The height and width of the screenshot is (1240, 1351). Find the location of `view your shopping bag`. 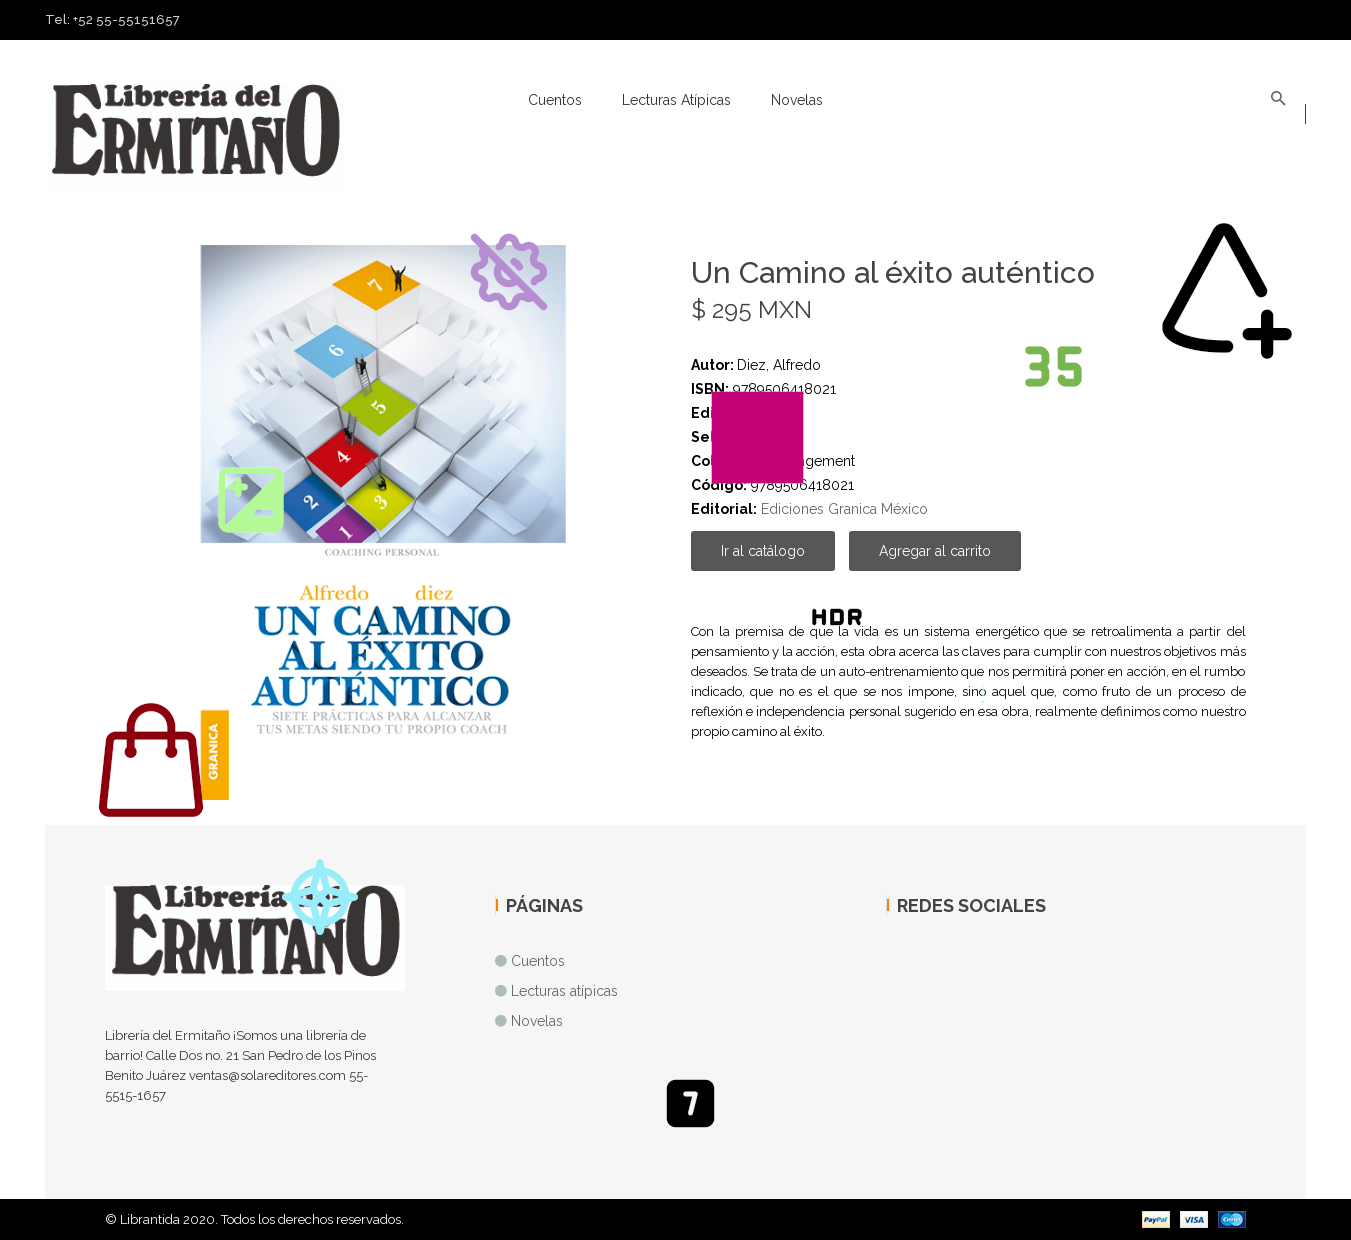

view your shopping bag is located at coordinates (151, 760).